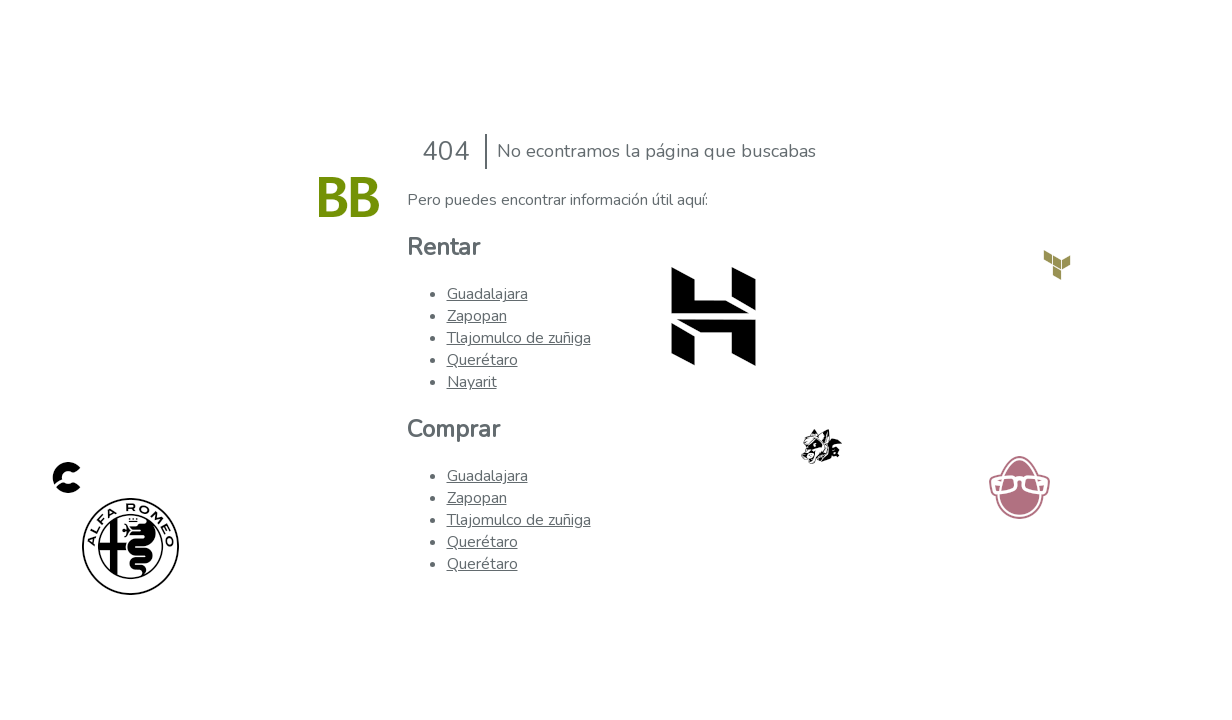 This screenshot has height=720, width=1232. I want to click on egghead.io logo - access web development tutorials and courses, so click(1019, 487).